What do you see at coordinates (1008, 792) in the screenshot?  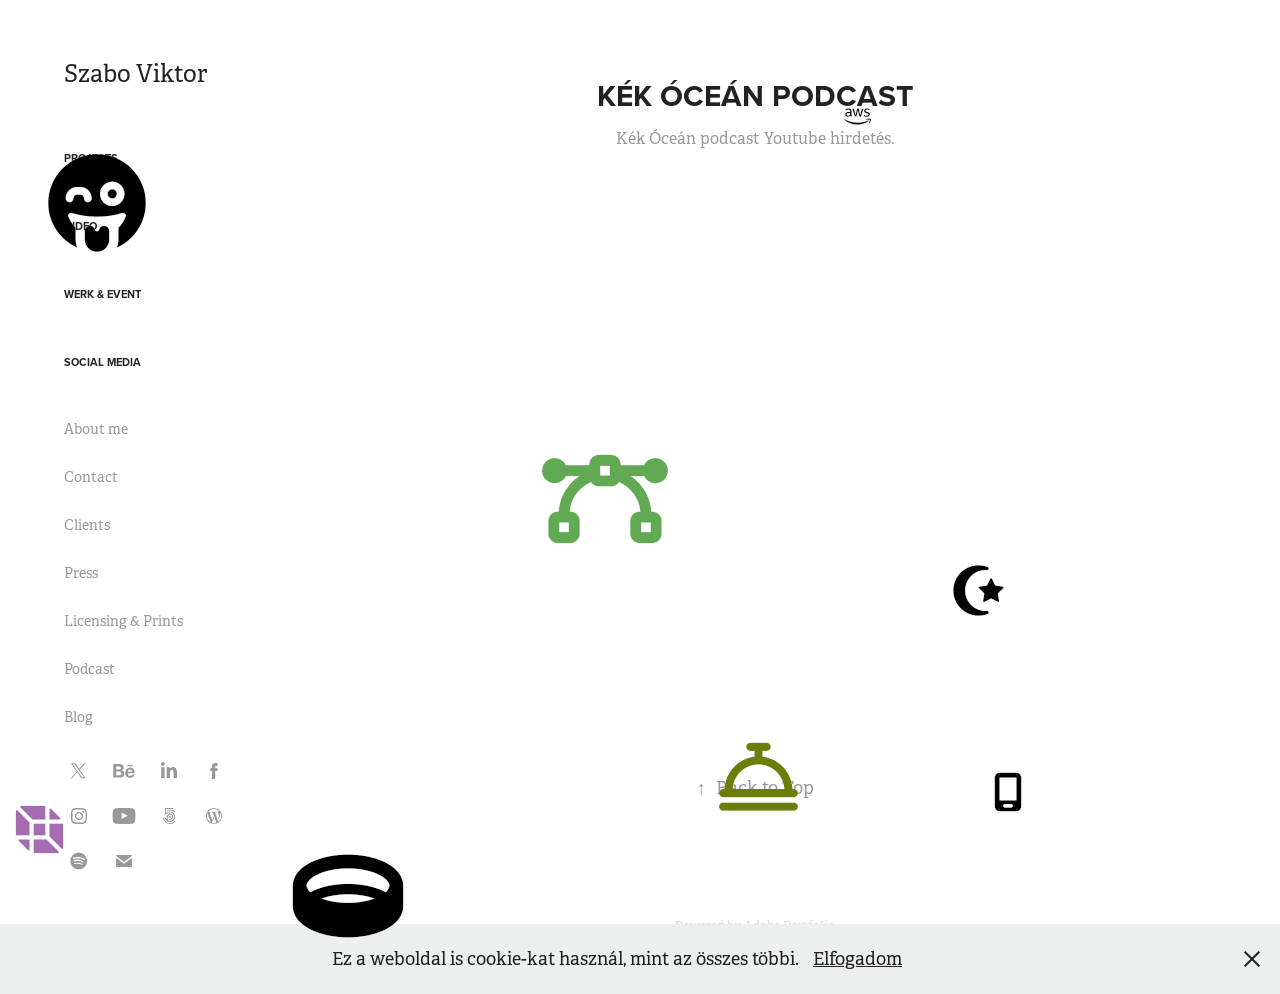 I see `view mobile device settings` at bounding box center [1008, 792].